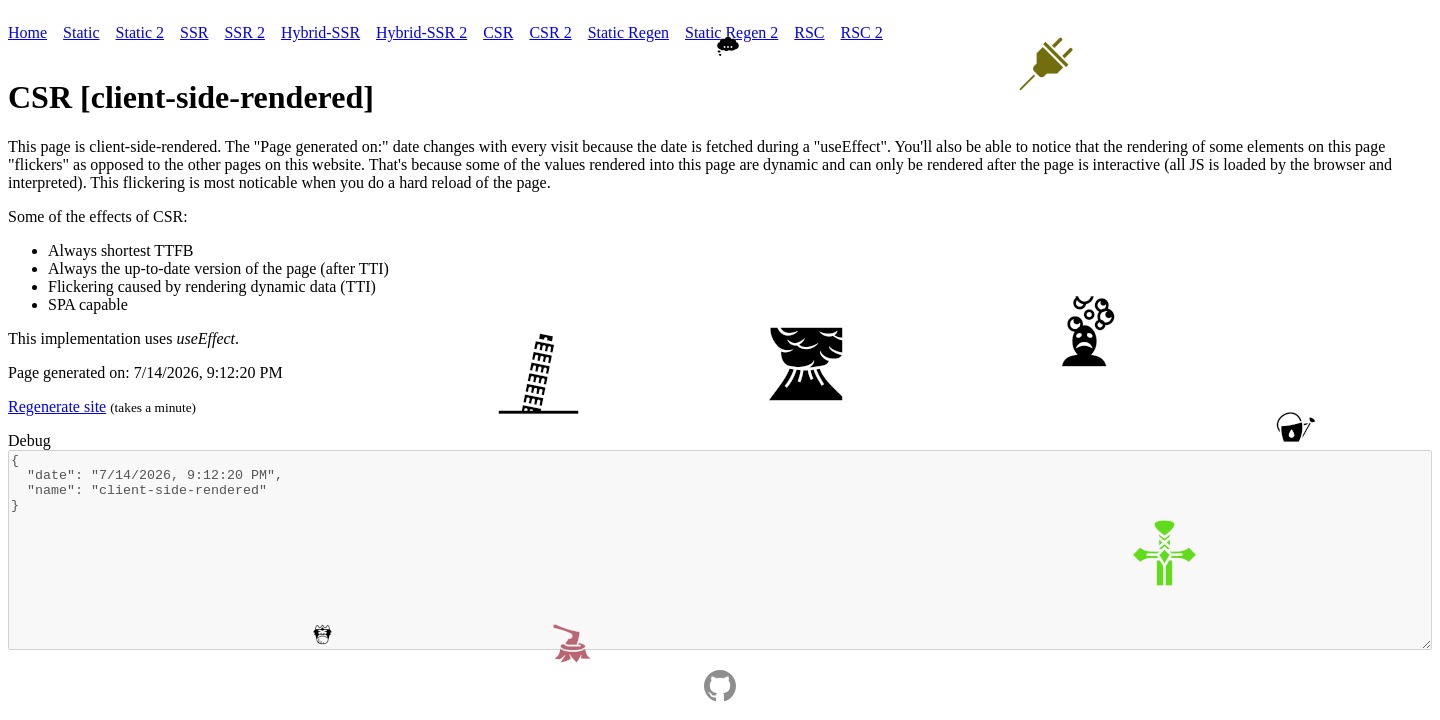  Describe the element at coordinates (1164, 552) in the screenshot. I see `select a sword or melee weapon in a game inventory` at that location.